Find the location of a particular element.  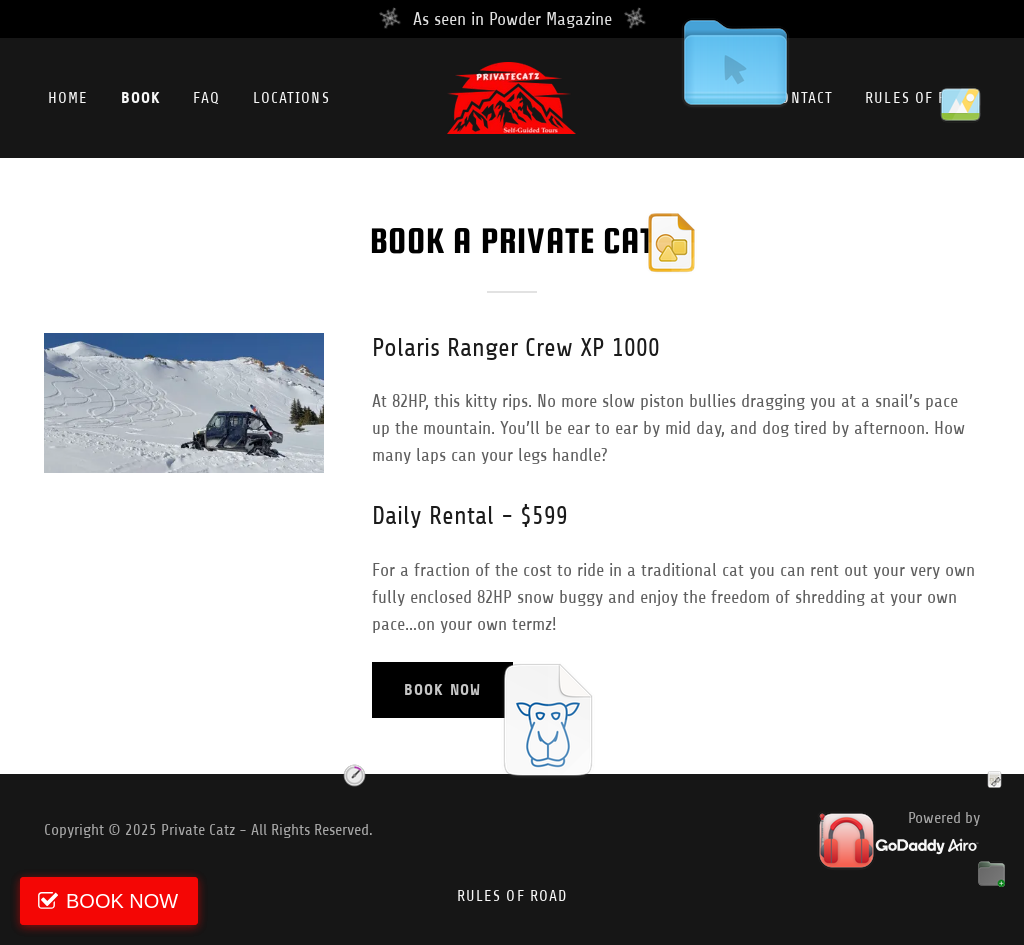

open krusader file manager is located at coordinates (735, 62).